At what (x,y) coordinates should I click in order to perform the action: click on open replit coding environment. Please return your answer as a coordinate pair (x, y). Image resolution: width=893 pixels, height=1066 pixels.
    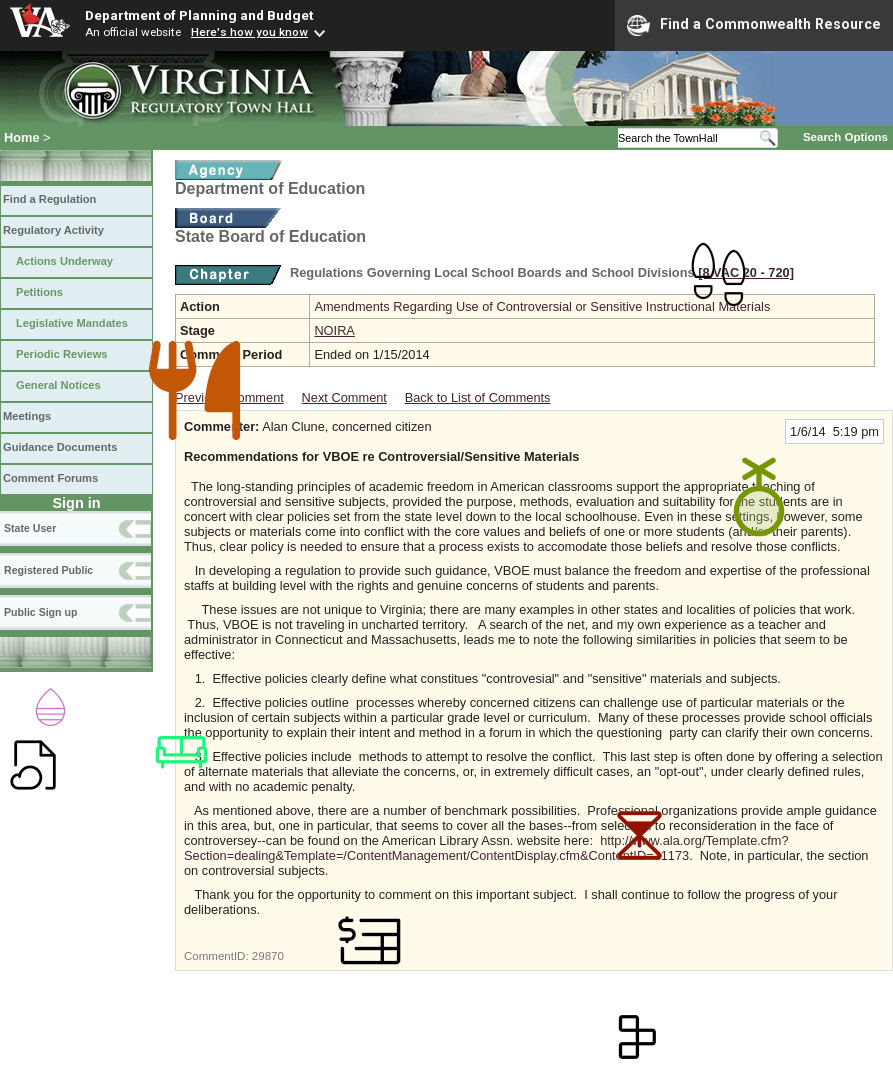
    Looking at the image, I should click on (634, 1037).